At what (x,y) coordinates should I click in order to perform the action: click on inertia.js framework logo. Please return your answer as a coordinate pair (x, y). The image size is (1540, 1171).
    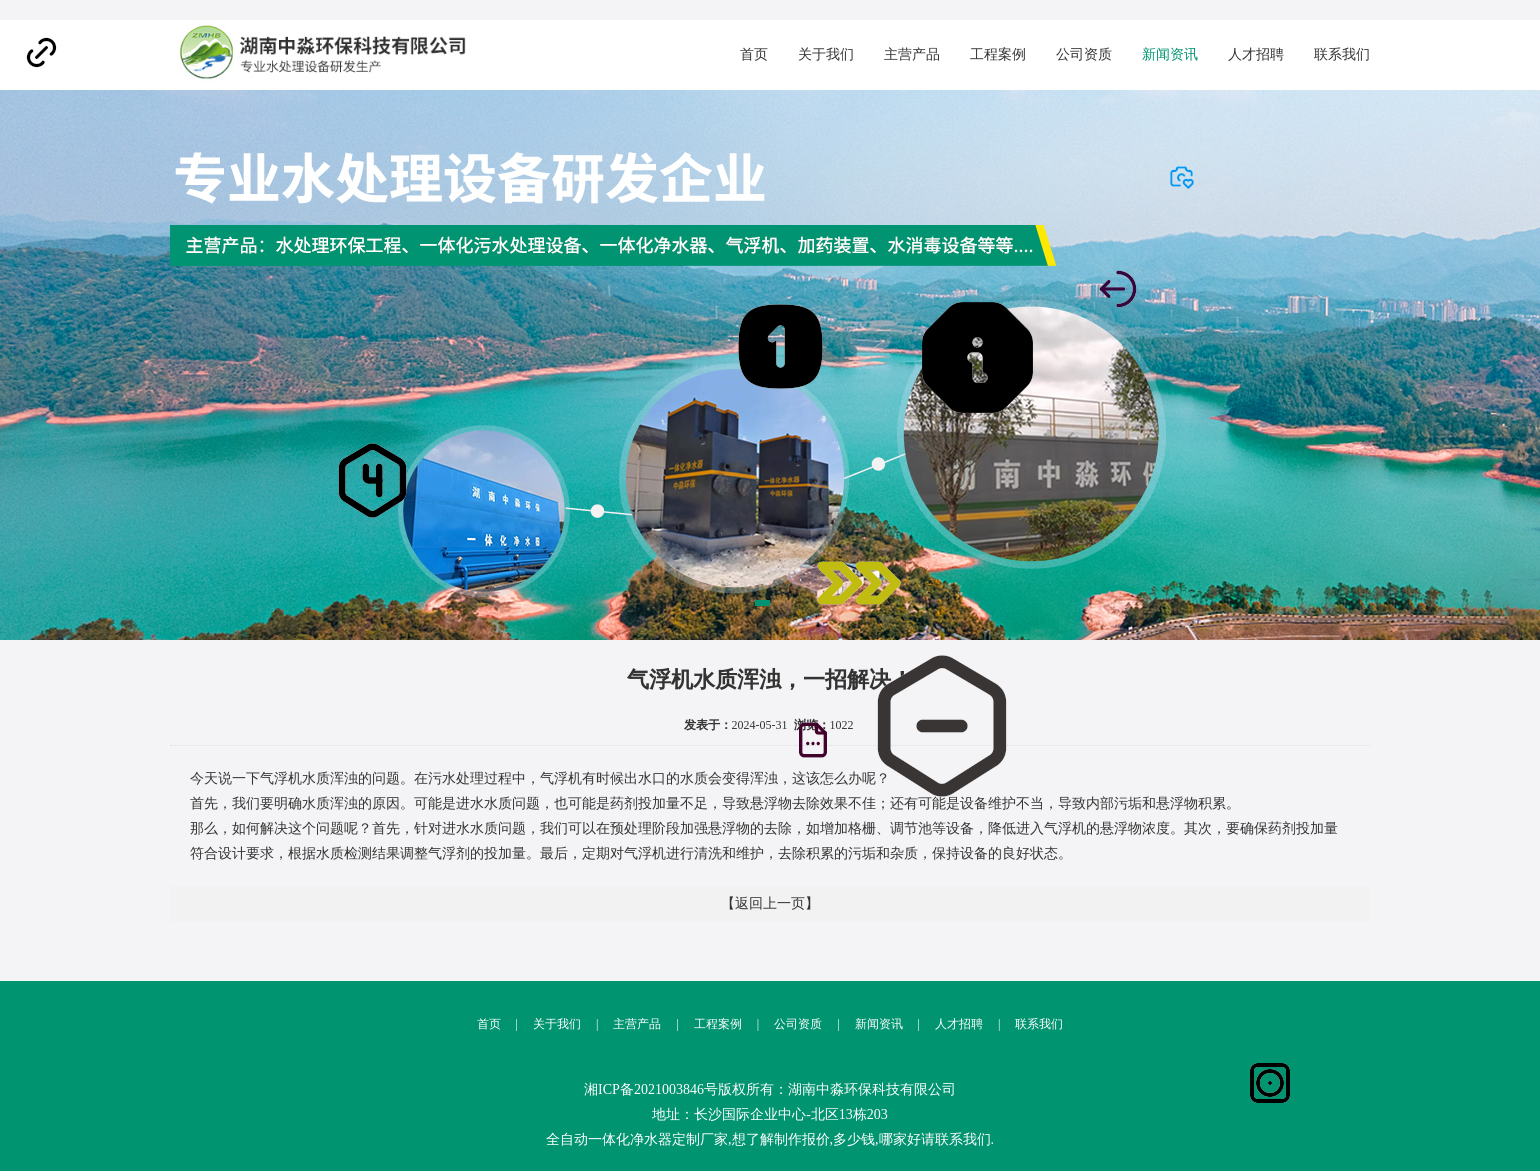
    Looking at the image, I should click on (858, 583).